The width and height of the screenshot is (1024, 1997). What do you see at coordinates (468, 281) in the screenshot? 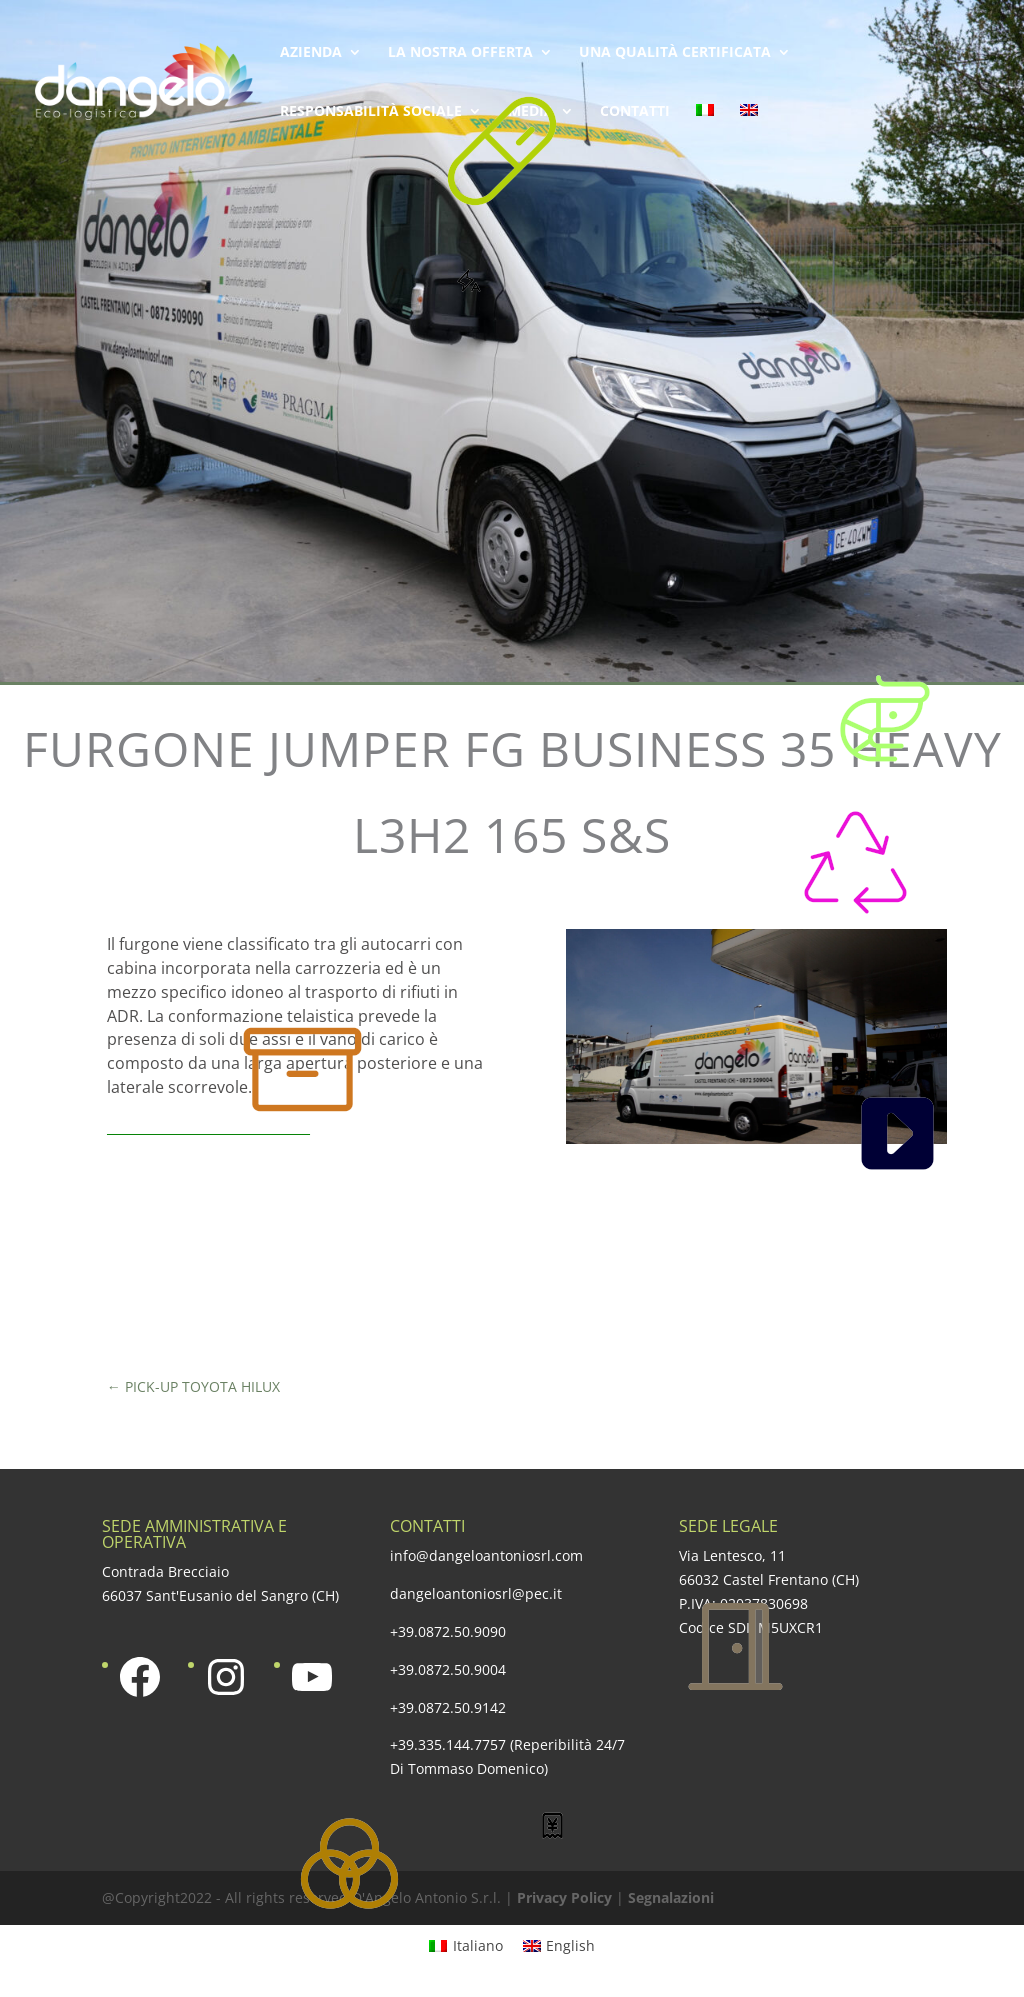
I see `toggle auto-flash mode for camera` at bounding box center [468, 281].